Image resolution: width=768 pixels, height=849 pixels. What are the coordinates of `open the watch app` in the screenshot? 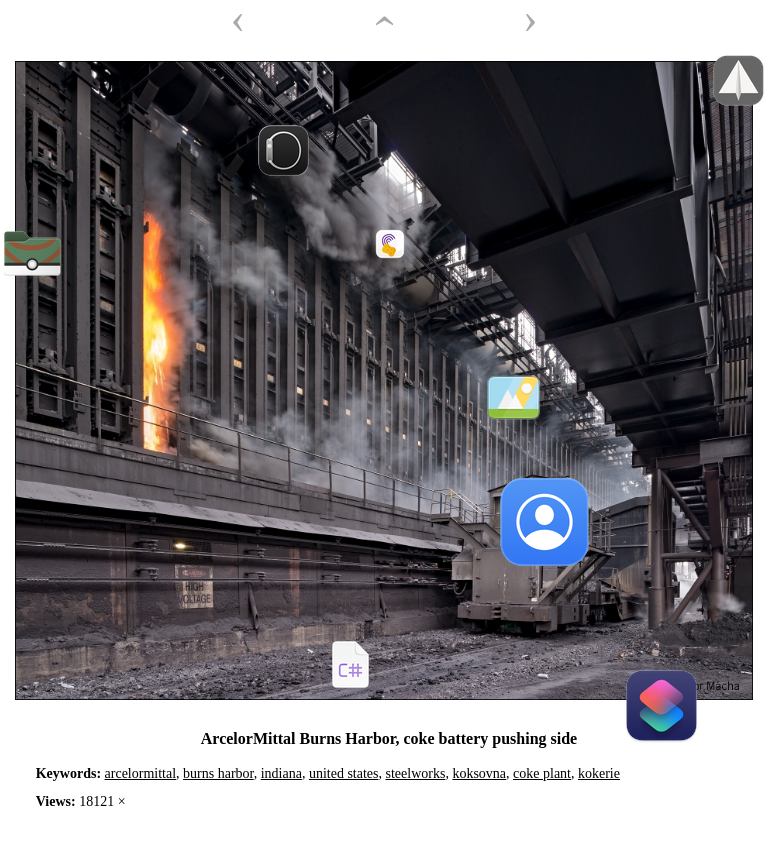 It's located at (283, 150).